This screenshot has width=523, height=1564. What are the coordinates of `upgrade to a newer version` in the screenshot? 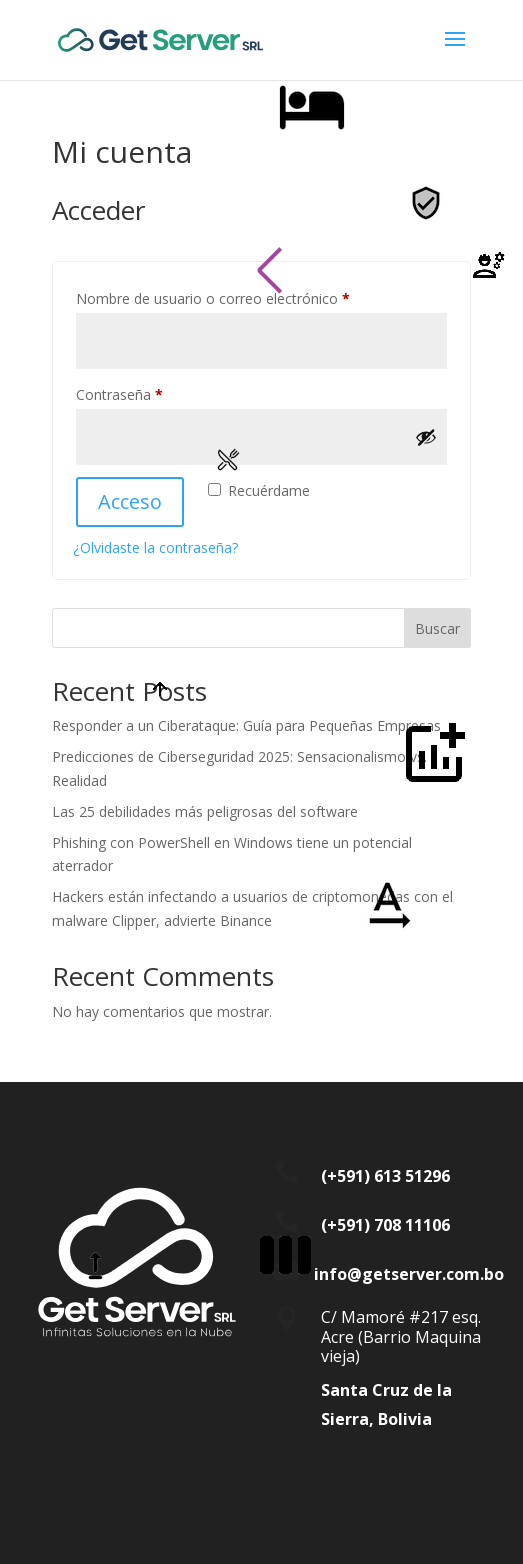 It's located at (95, 1265).